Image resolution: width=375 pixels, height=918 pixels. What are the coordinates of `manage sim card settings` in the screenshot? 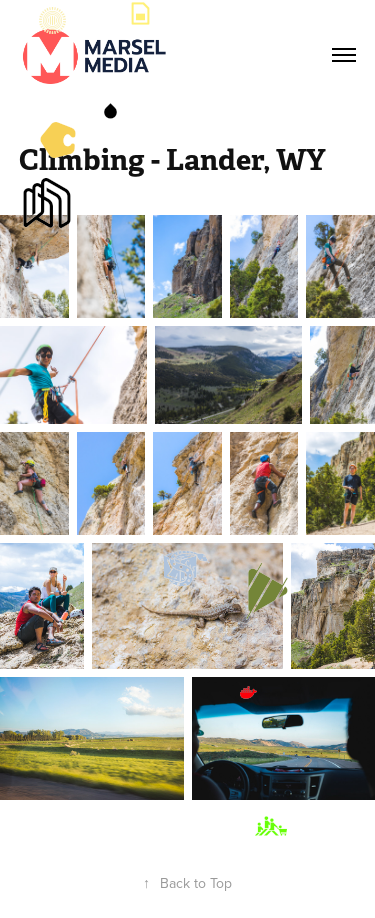 It's located at (140, 13).